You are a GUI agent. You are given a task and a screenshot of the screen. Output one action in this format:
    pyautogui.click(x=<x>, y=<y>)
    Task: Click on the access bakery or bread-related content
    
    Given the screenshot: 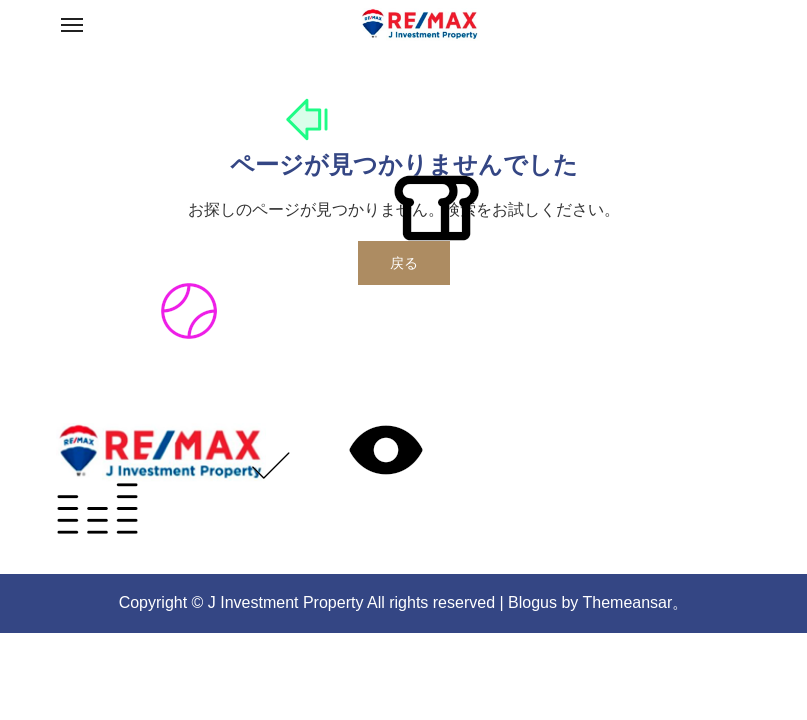 What is the action you would take?
    pyautogui.click(x=438, y=208)
    